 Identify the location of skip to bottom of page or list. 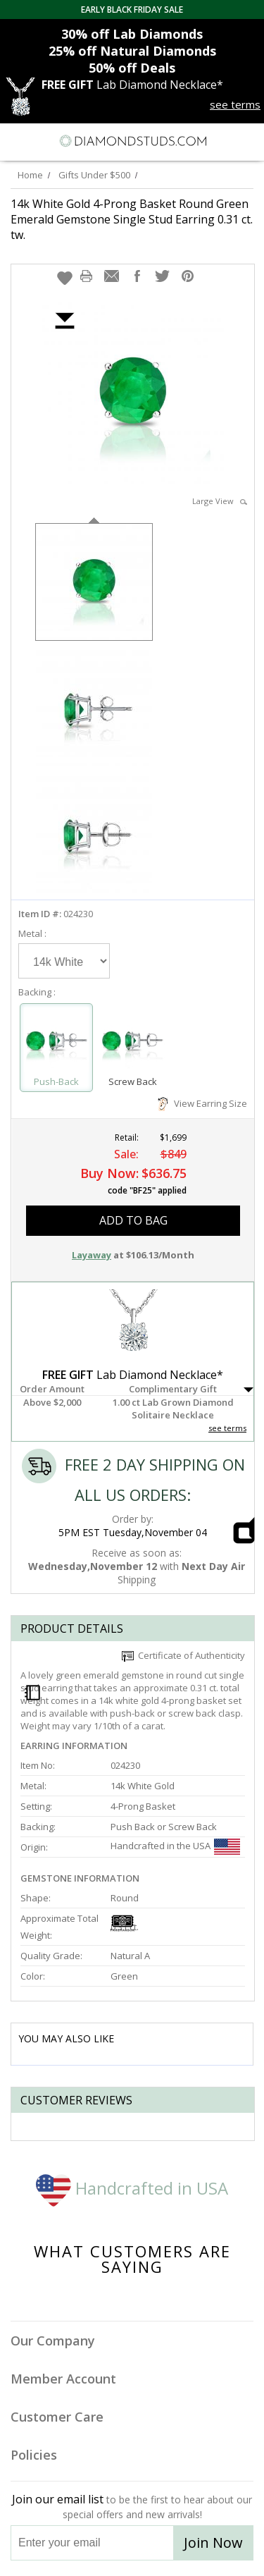
(65, 321).